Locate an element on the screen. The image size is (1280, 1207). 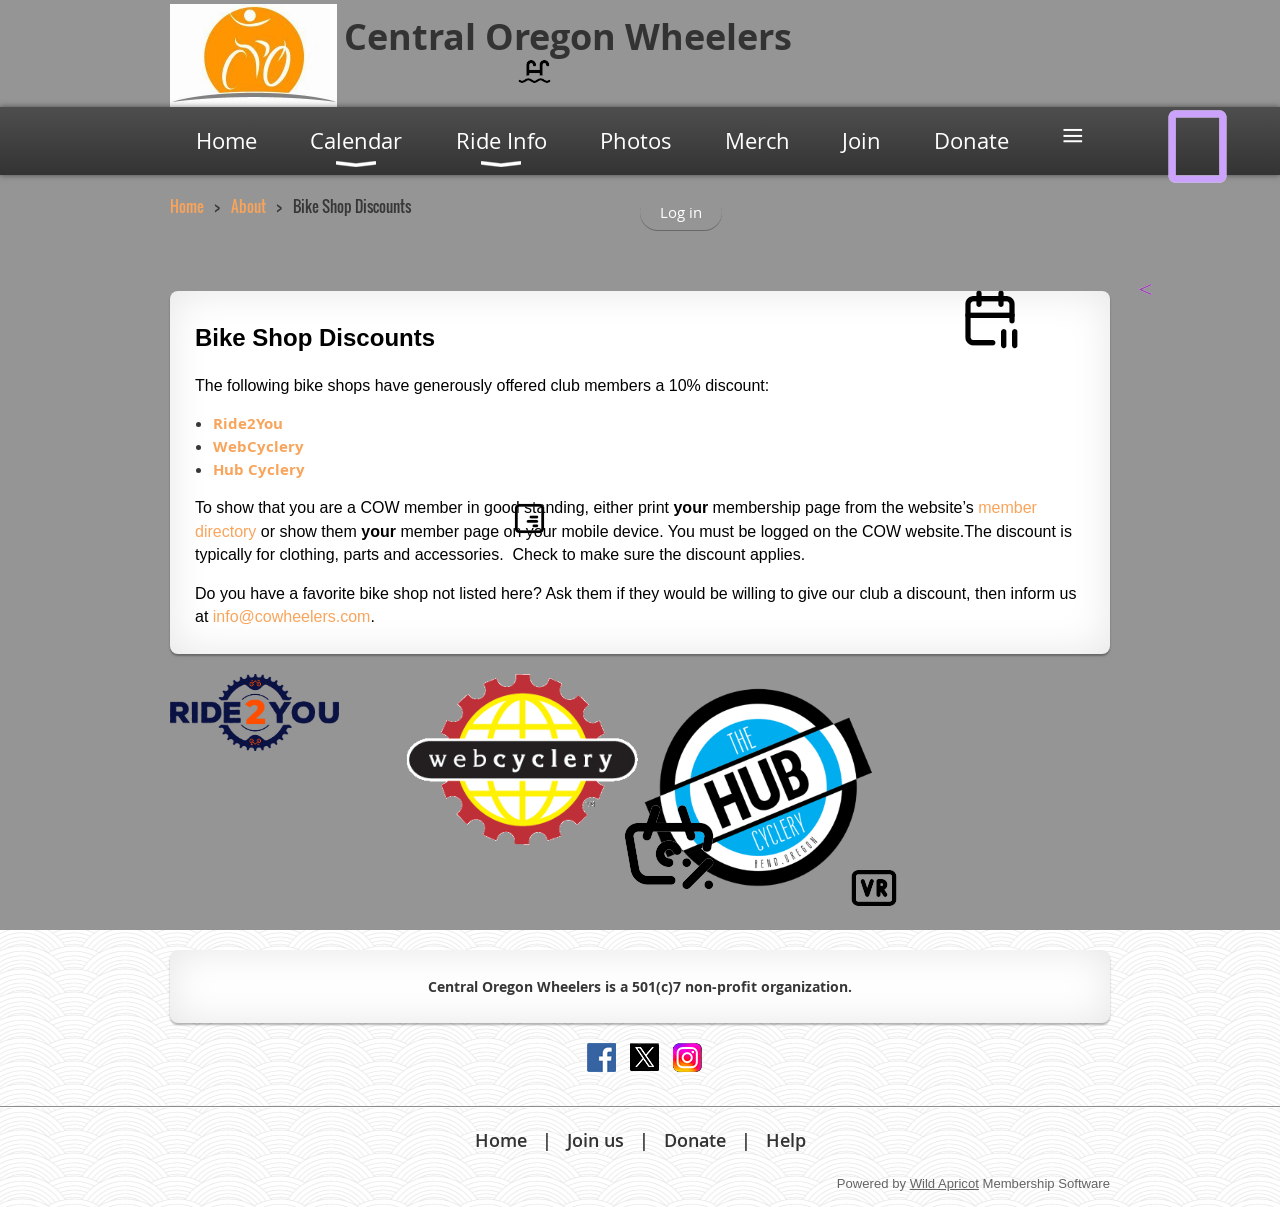
less than comparison operator is located at coordinates (1145, 289).